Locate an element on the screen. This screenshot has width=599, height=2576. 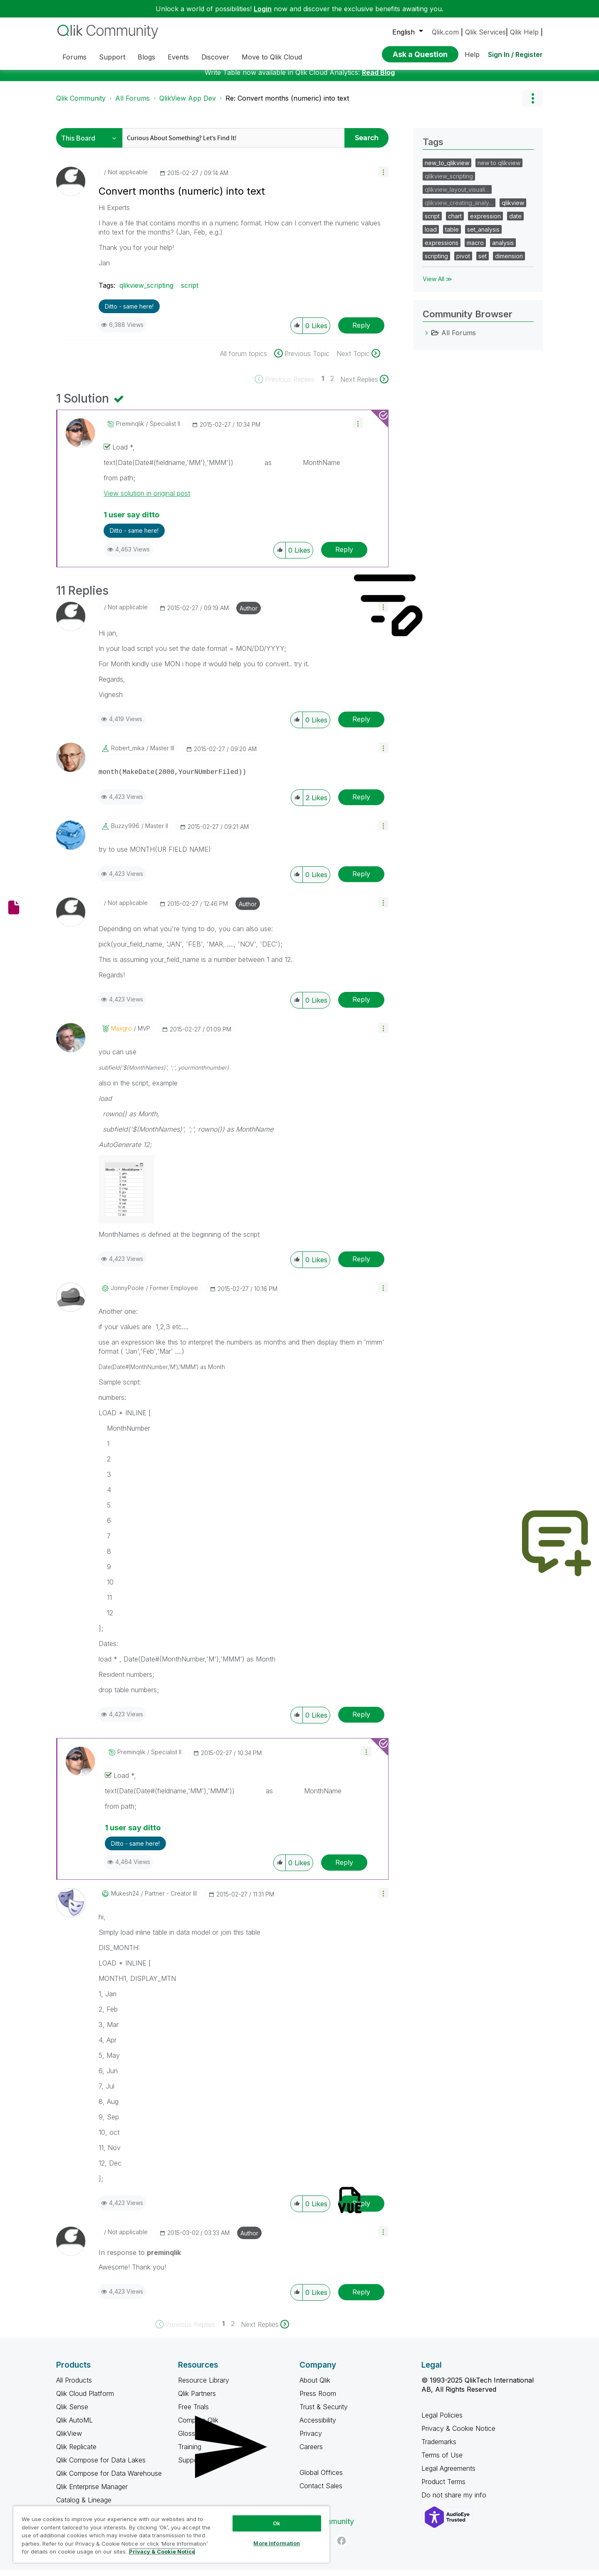
send a message is located at coordinates (231, 2447).